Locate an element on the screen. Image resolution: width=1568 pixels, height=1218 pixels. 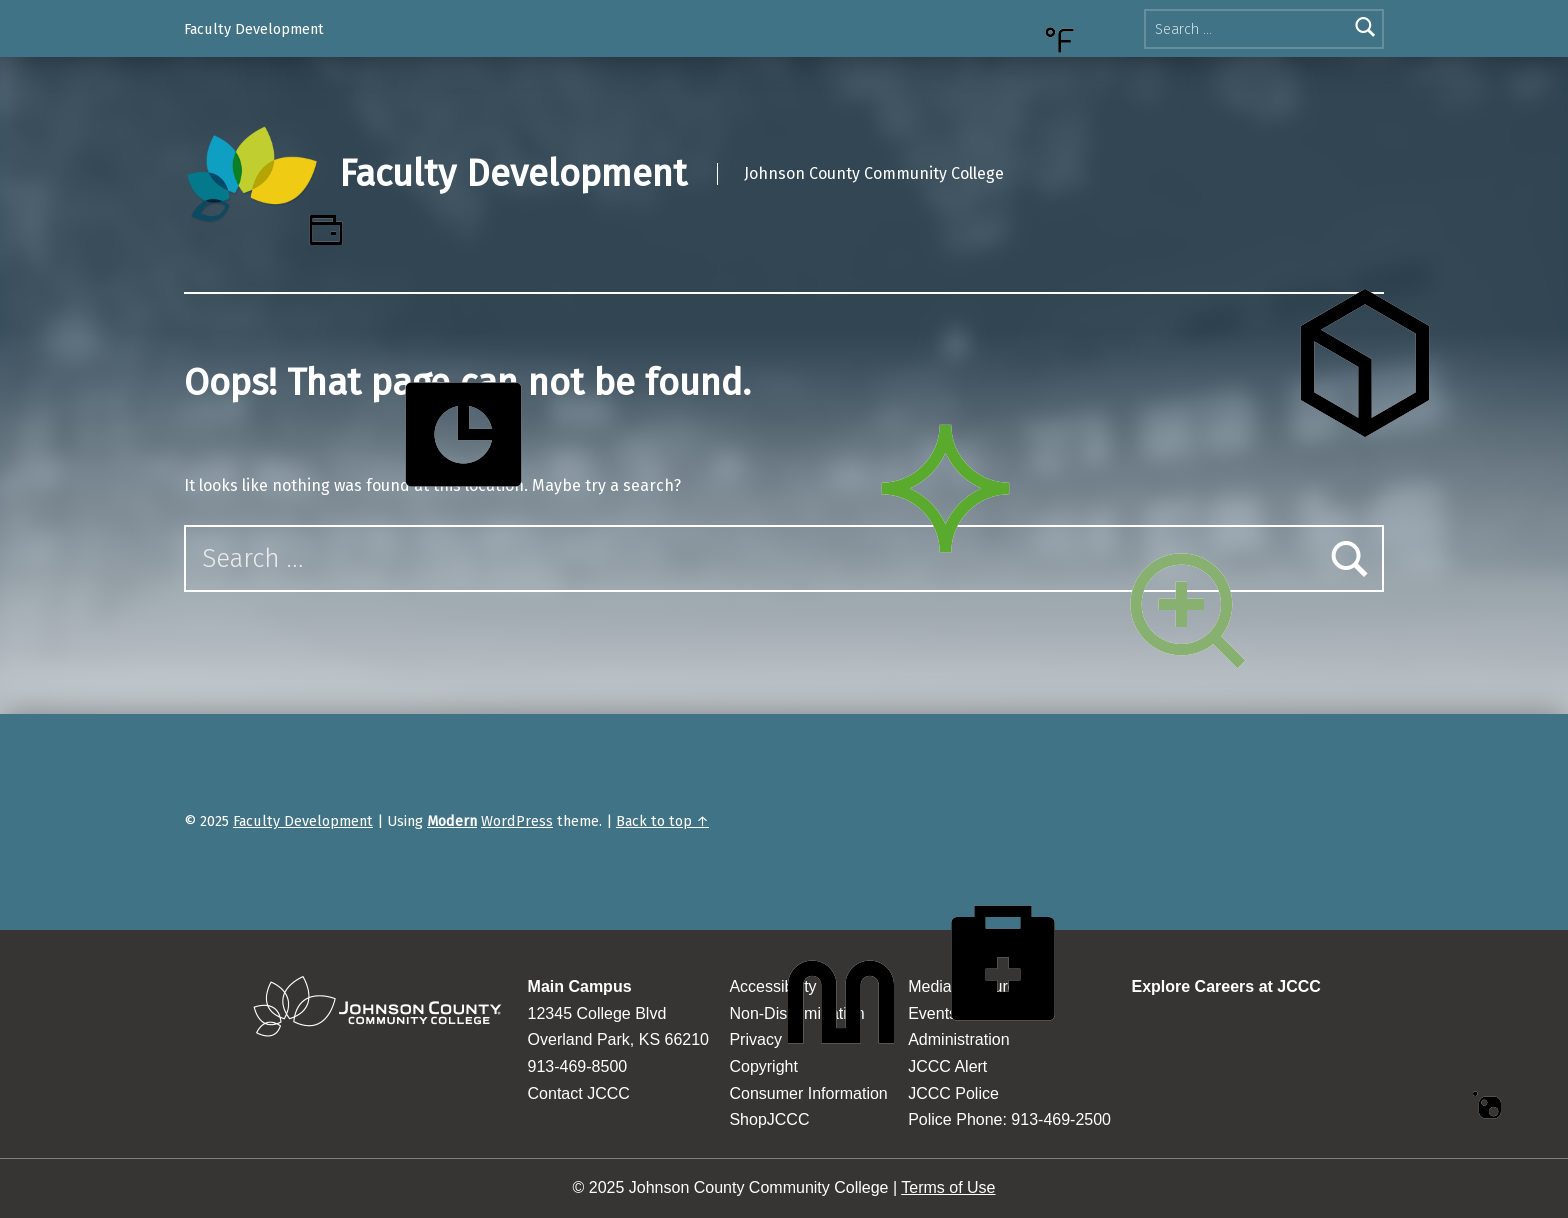
zoom in on content is located at coordinates (1187, 610).